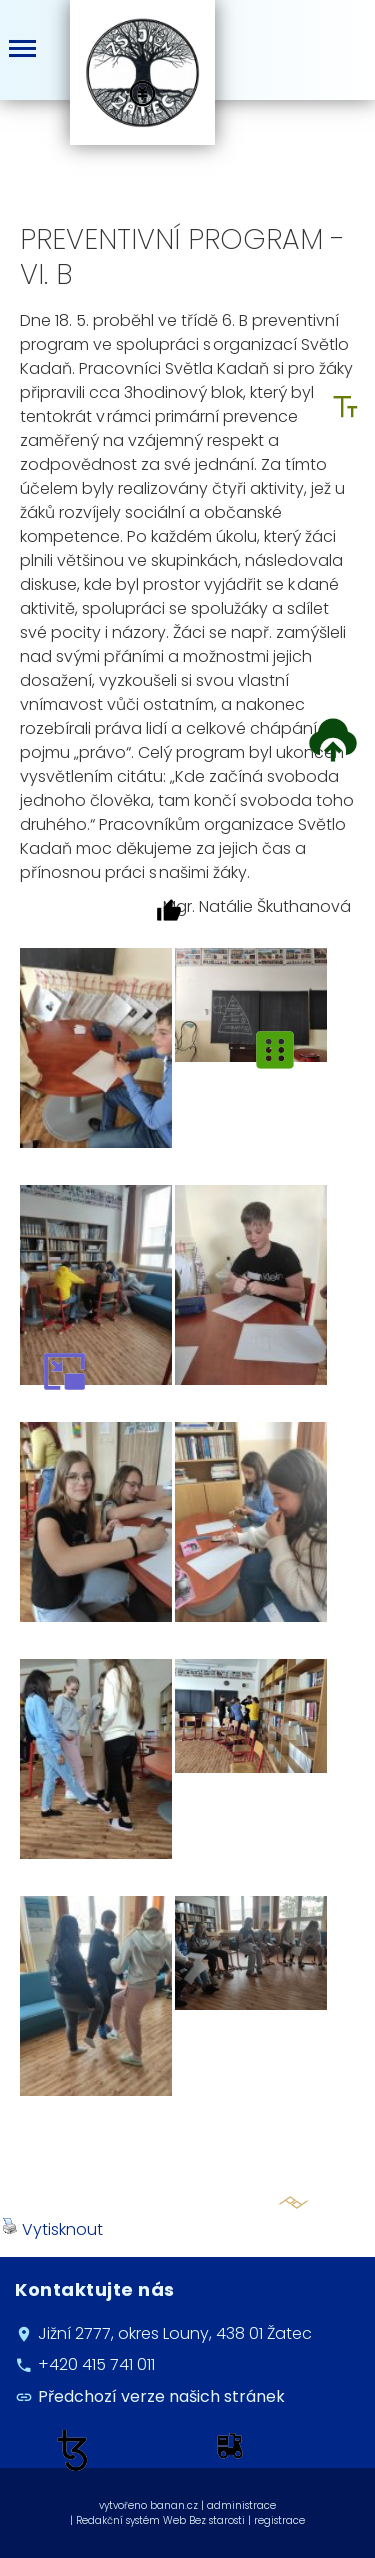 Image resolution: width=375 pixels, height=2558 pixels. Describe the element at coordinates (333, 740) in the screenshot. I see `upload file to cloud storage` at that location.